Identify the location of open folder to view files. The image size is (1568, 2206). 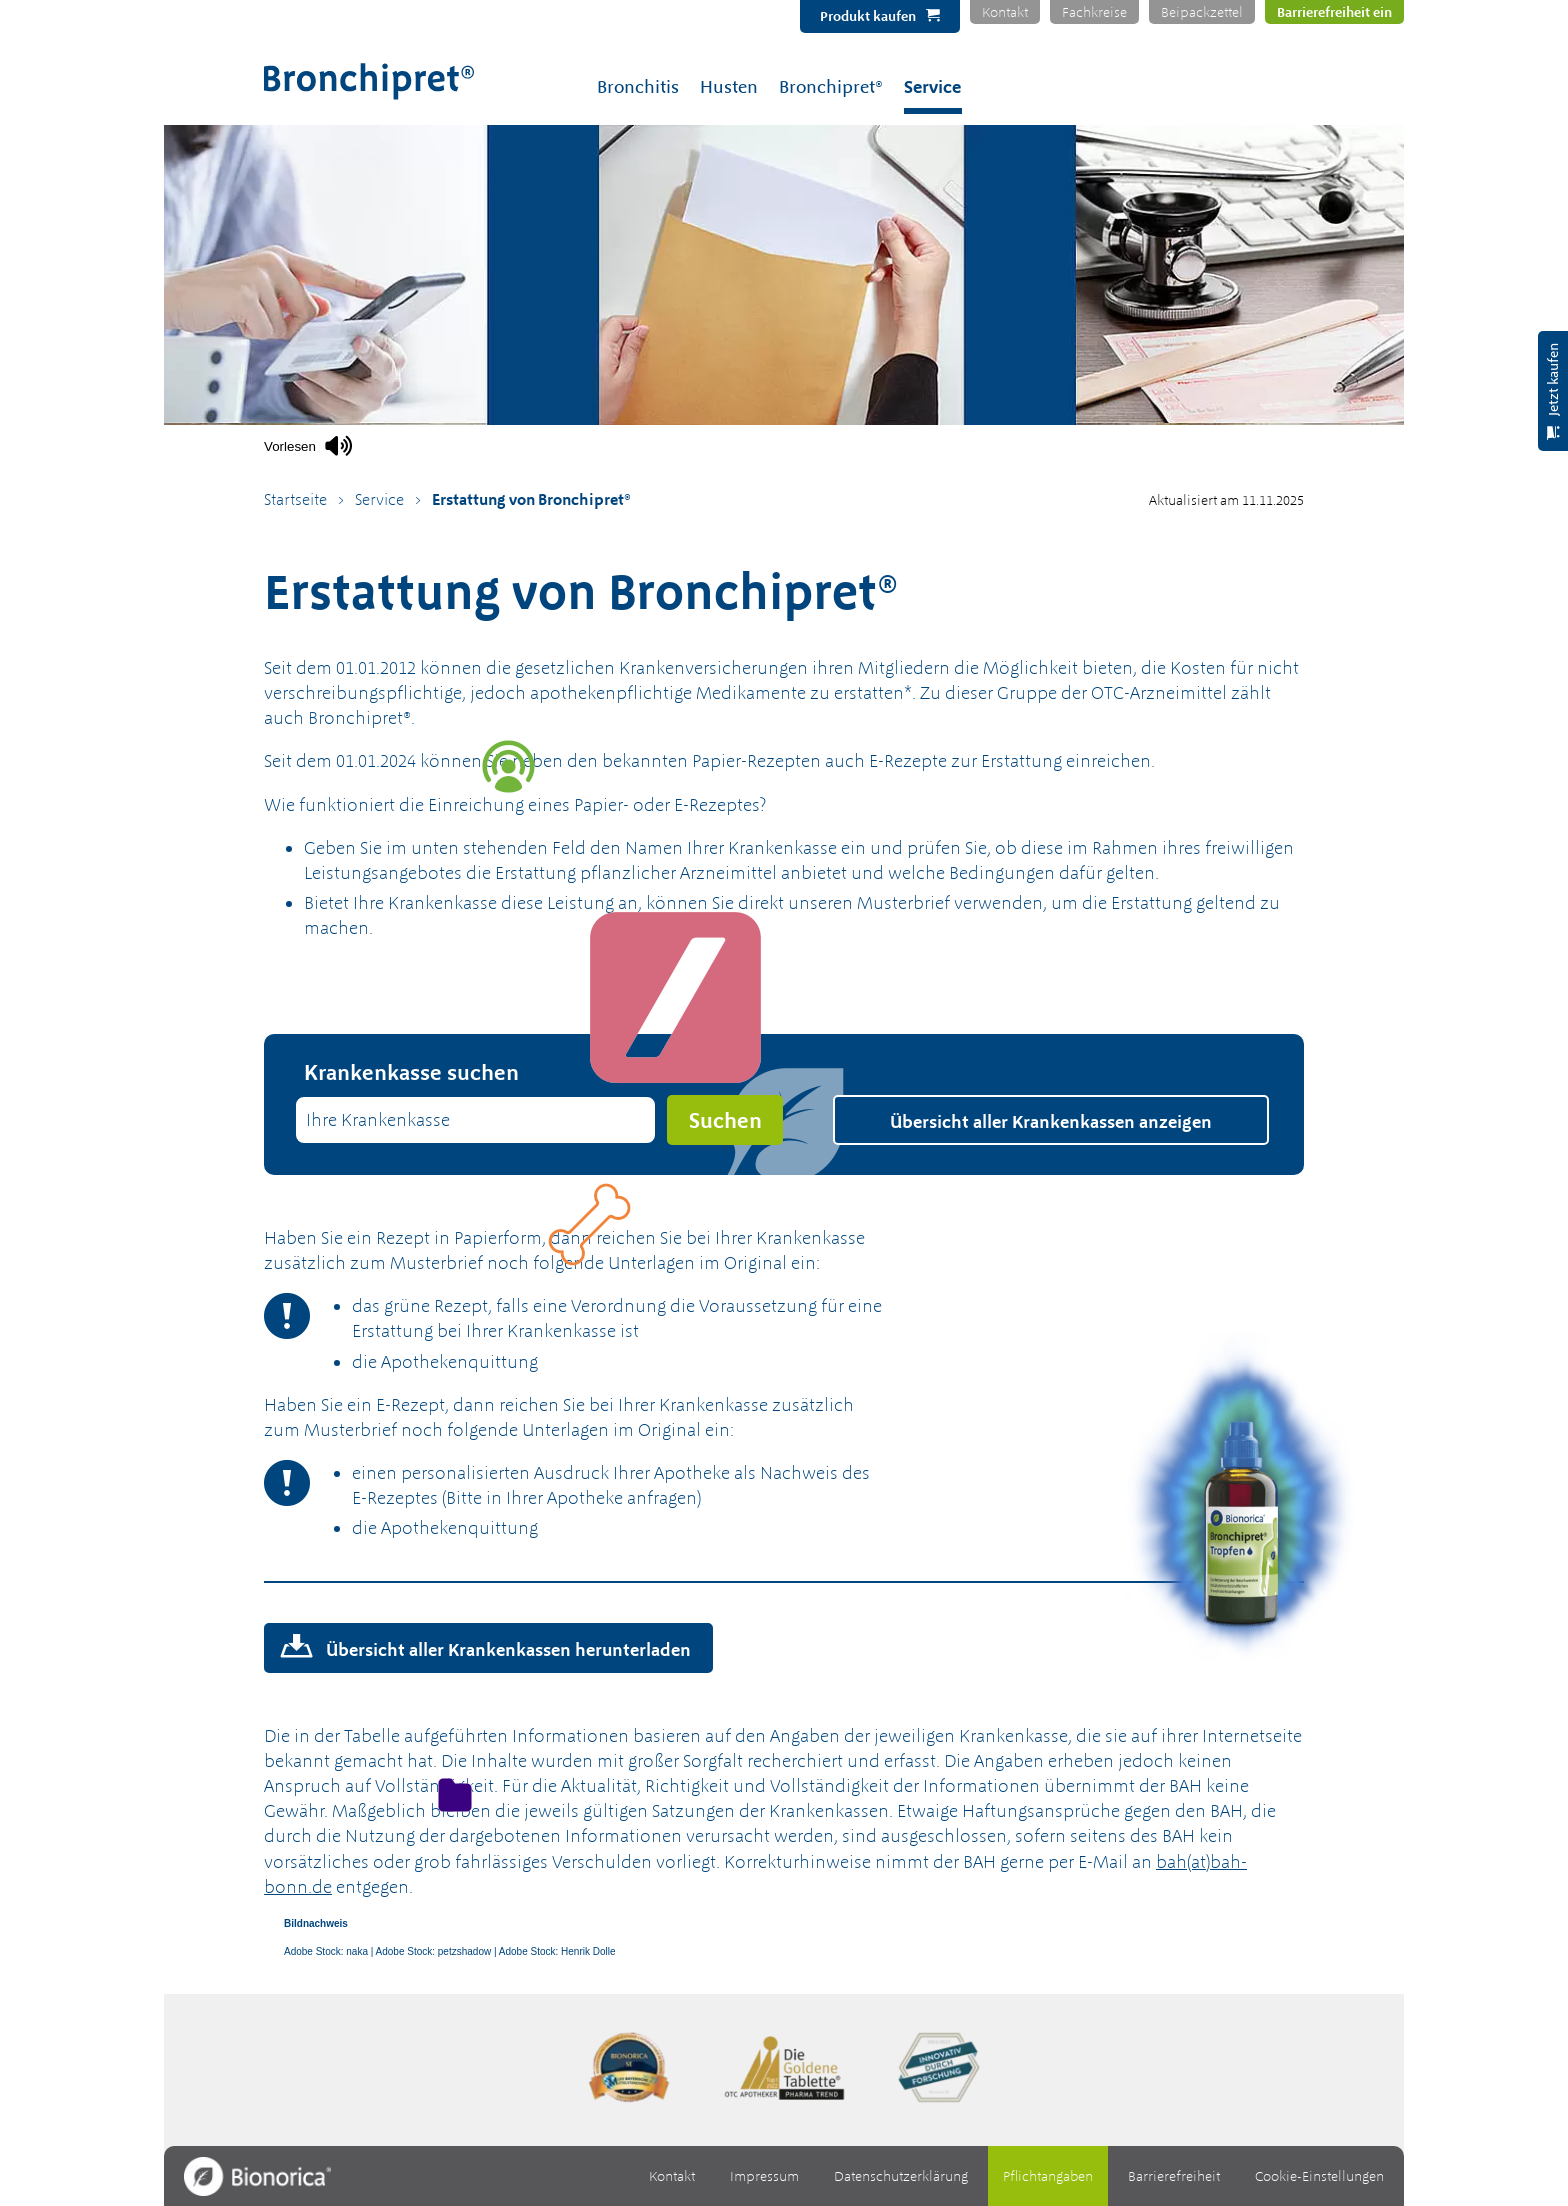
(455, 1795).